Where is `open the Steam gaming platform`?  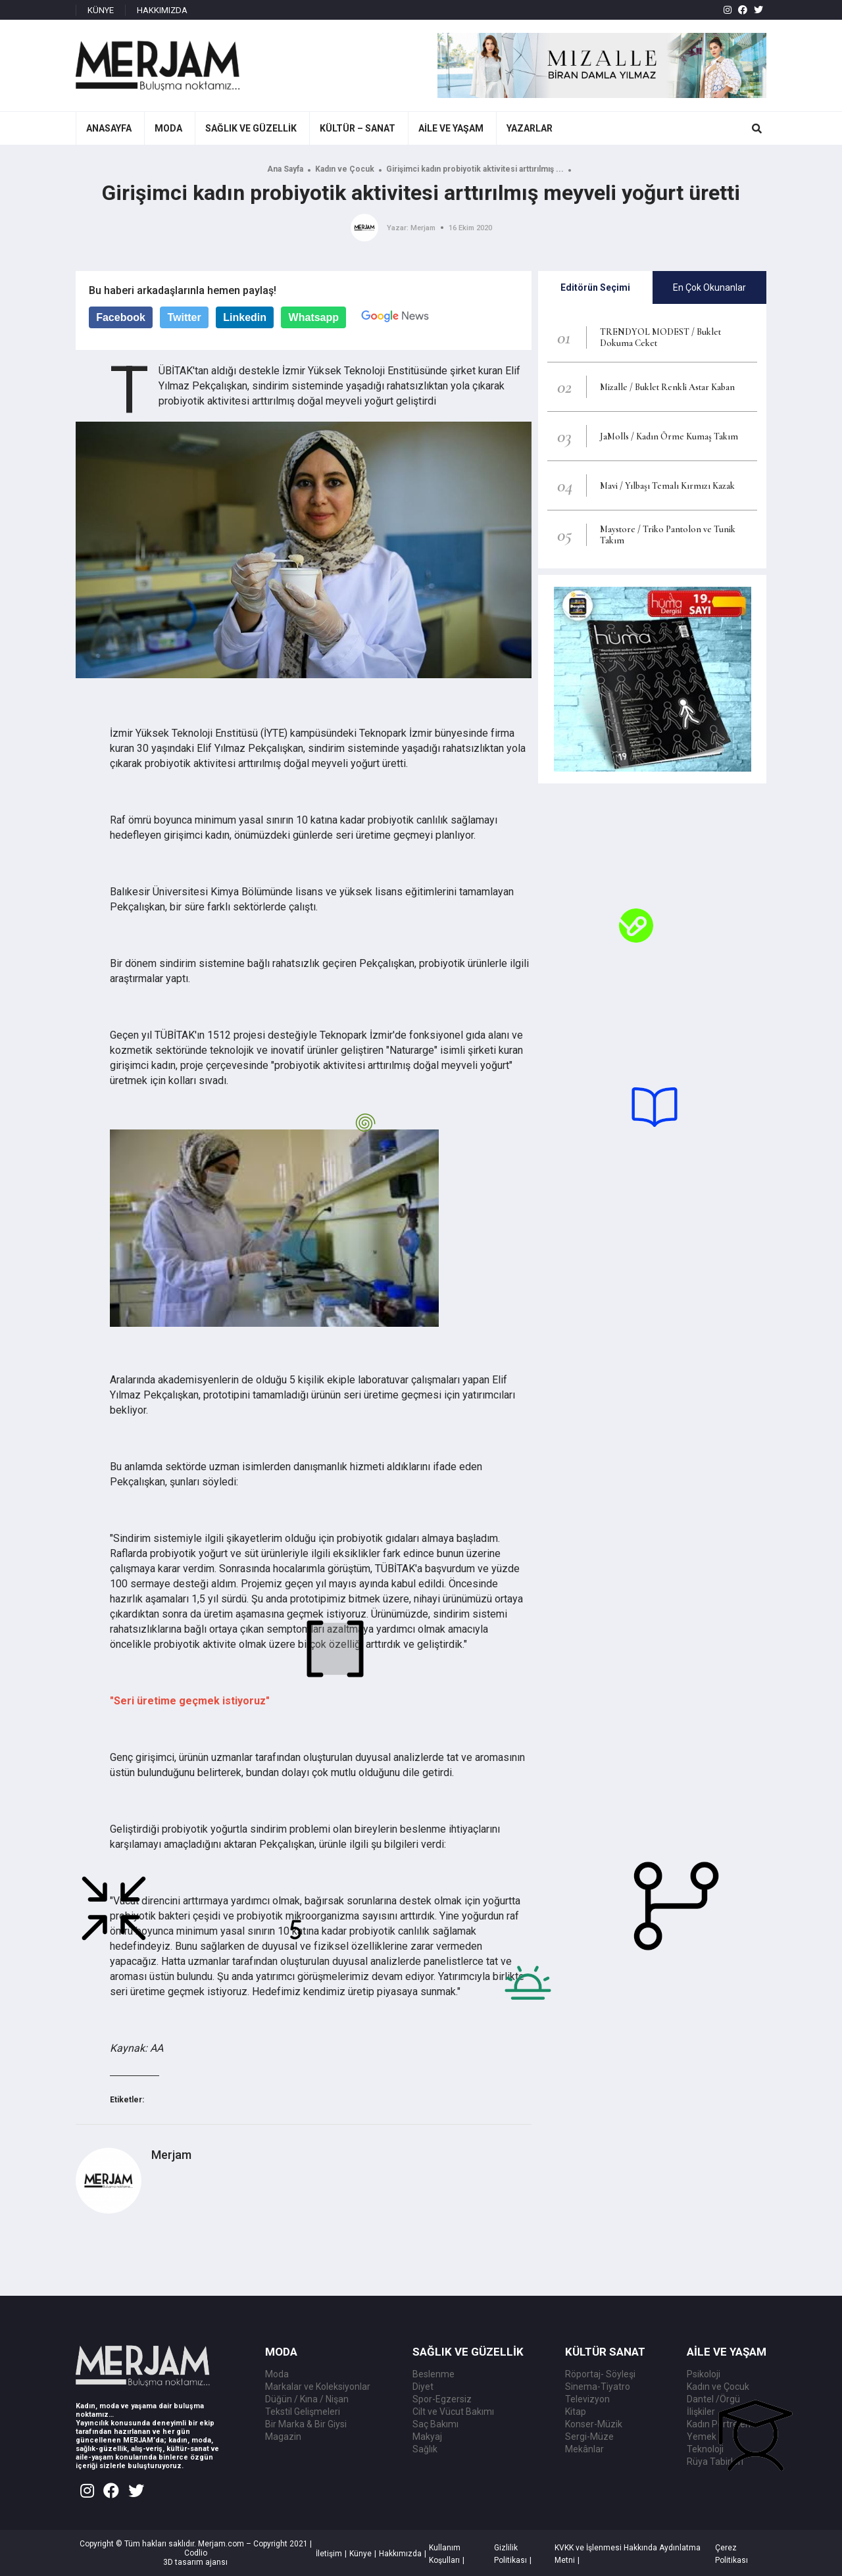
open the Steam gaming platform is located at coordinates (636, 926).